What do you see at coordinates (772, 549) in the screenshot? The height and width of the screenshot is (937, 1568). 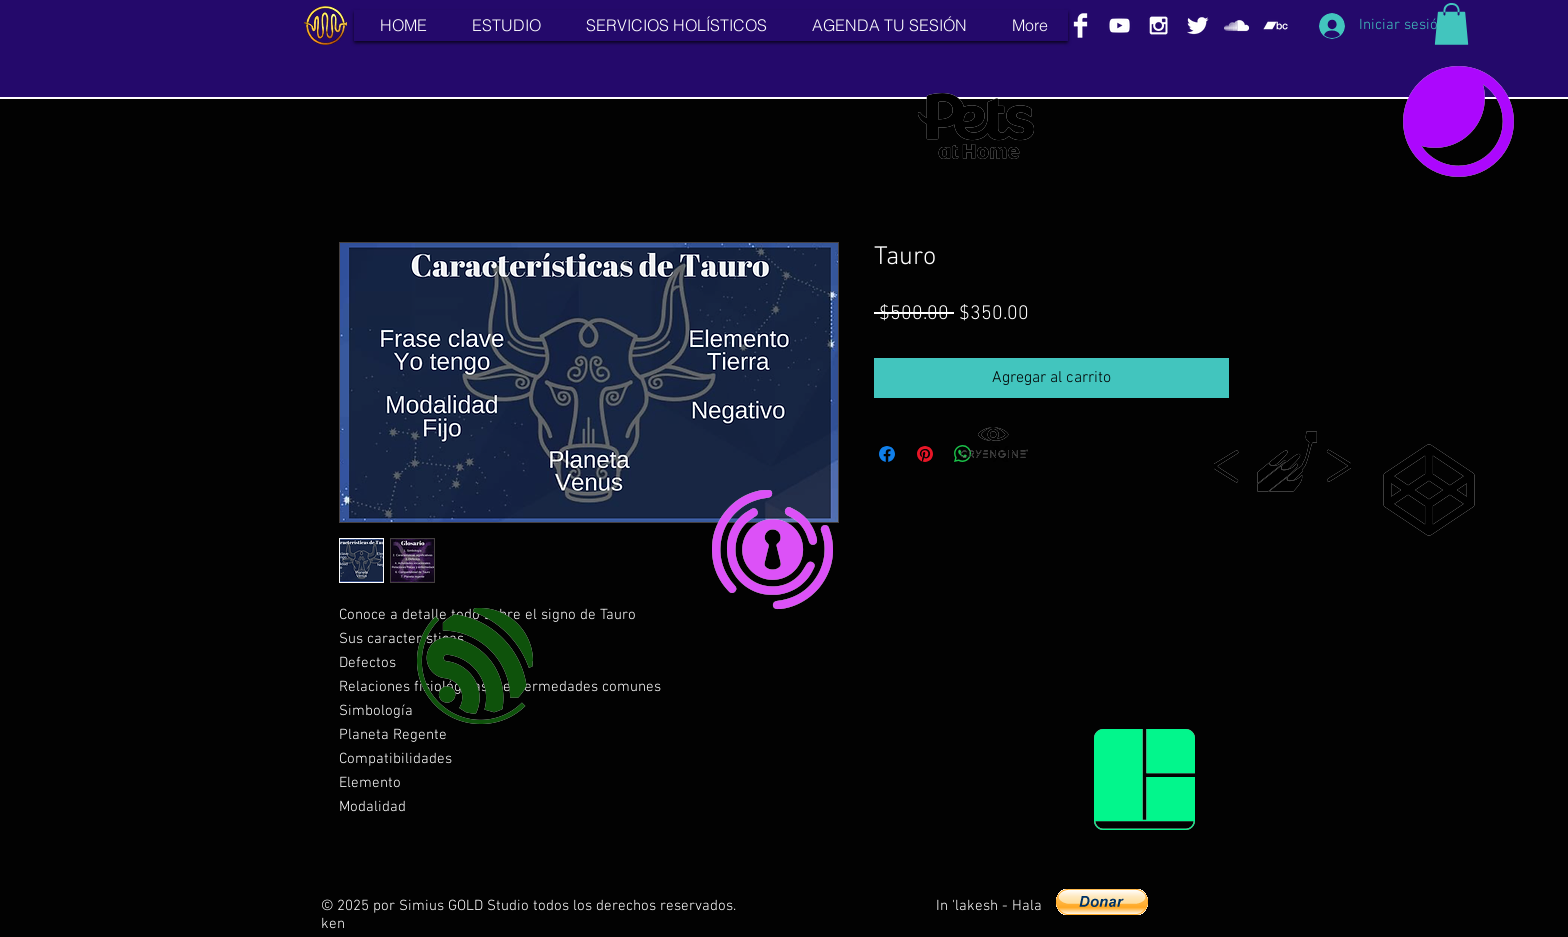 I see `open authelia authentication settings` at bounding box center [772, 549].